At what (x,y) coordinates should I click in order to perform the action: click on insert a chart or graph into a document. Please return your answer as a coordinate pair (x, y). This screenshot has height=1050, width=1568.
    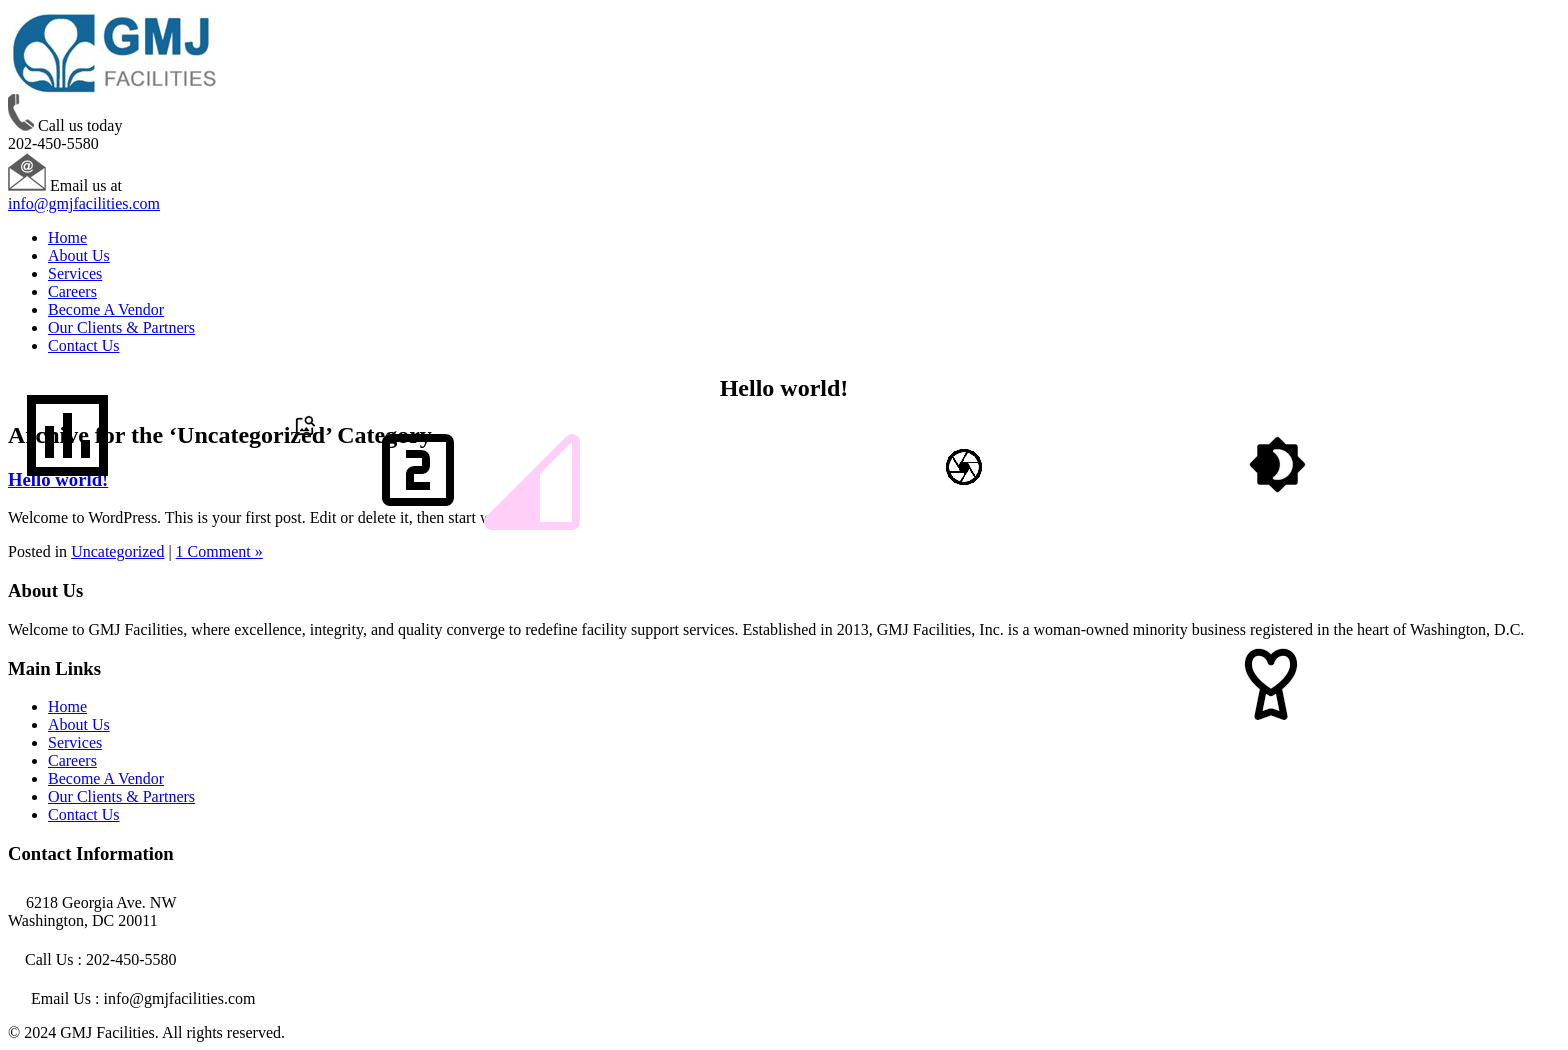
    Looking at the image, I should click on (67, 435).